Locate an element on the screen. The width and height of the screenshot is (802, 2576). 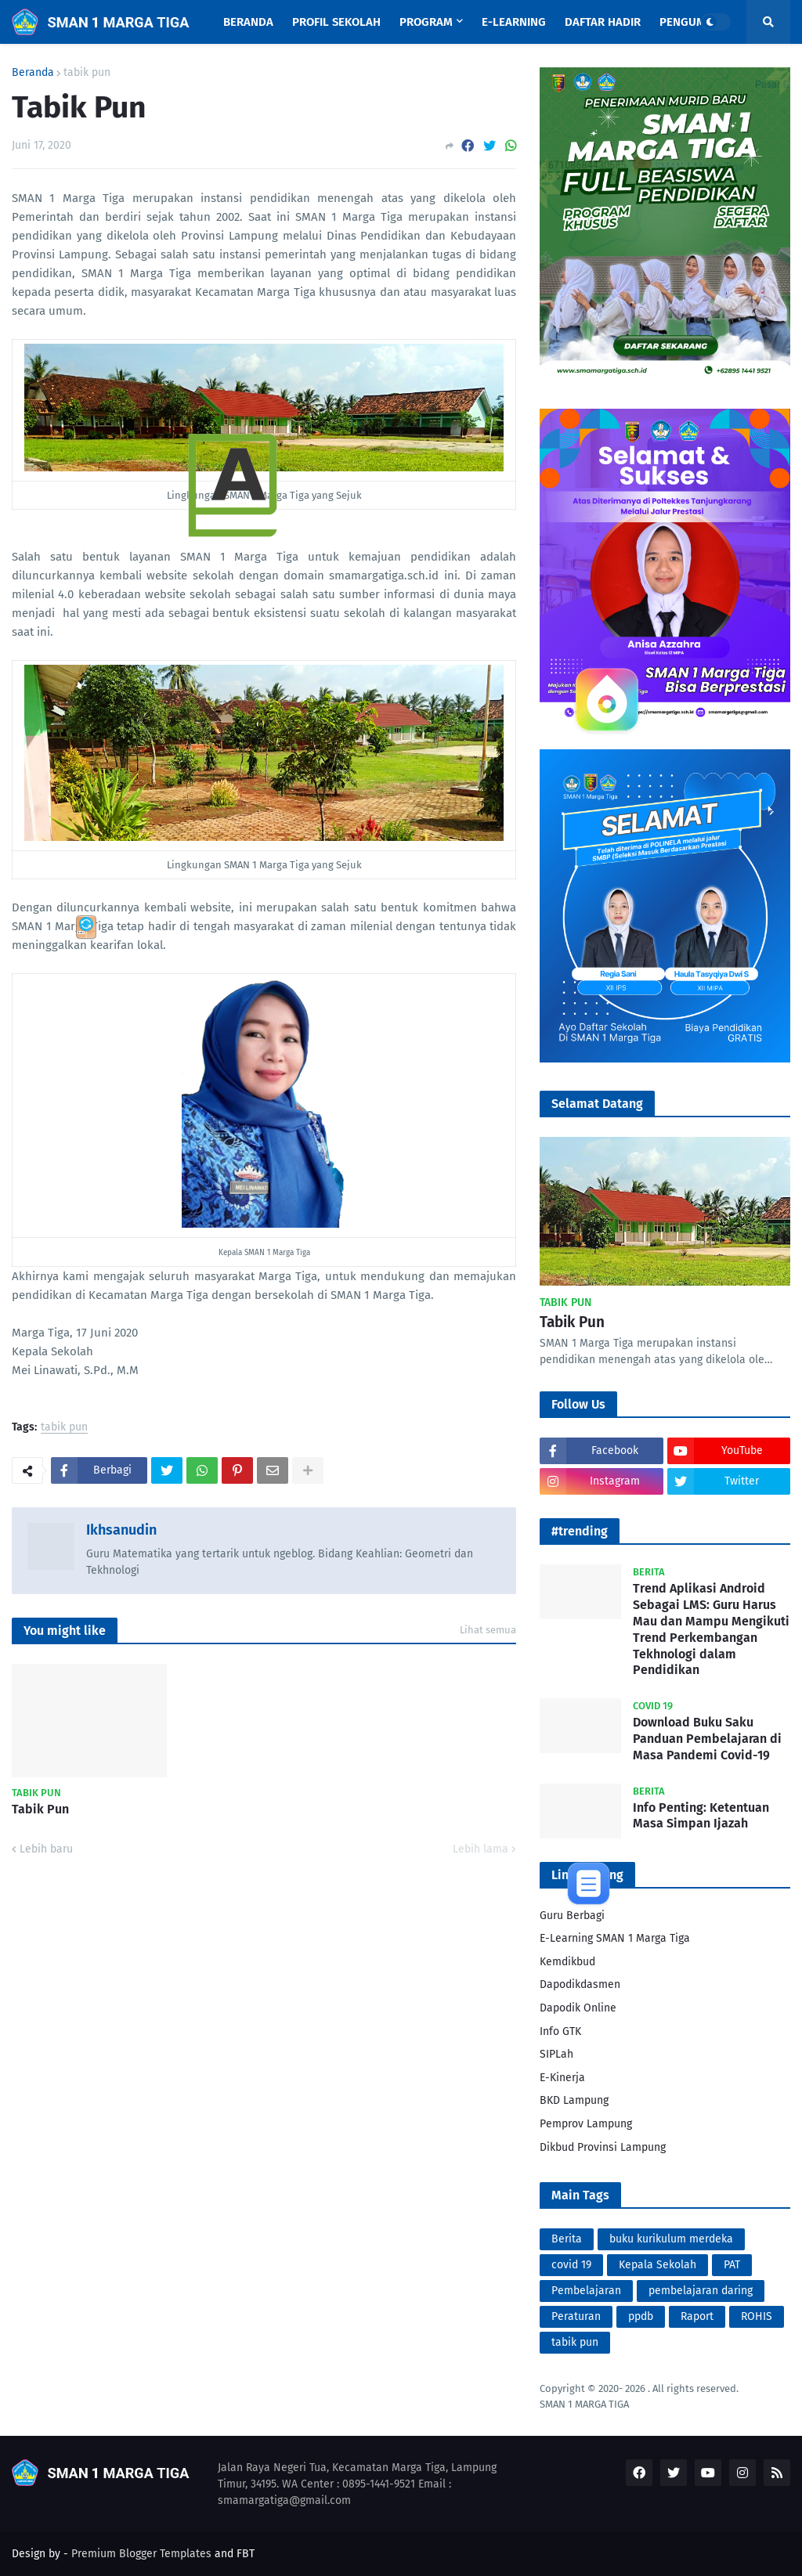
system package updates available is located at coordinates (86, 927).